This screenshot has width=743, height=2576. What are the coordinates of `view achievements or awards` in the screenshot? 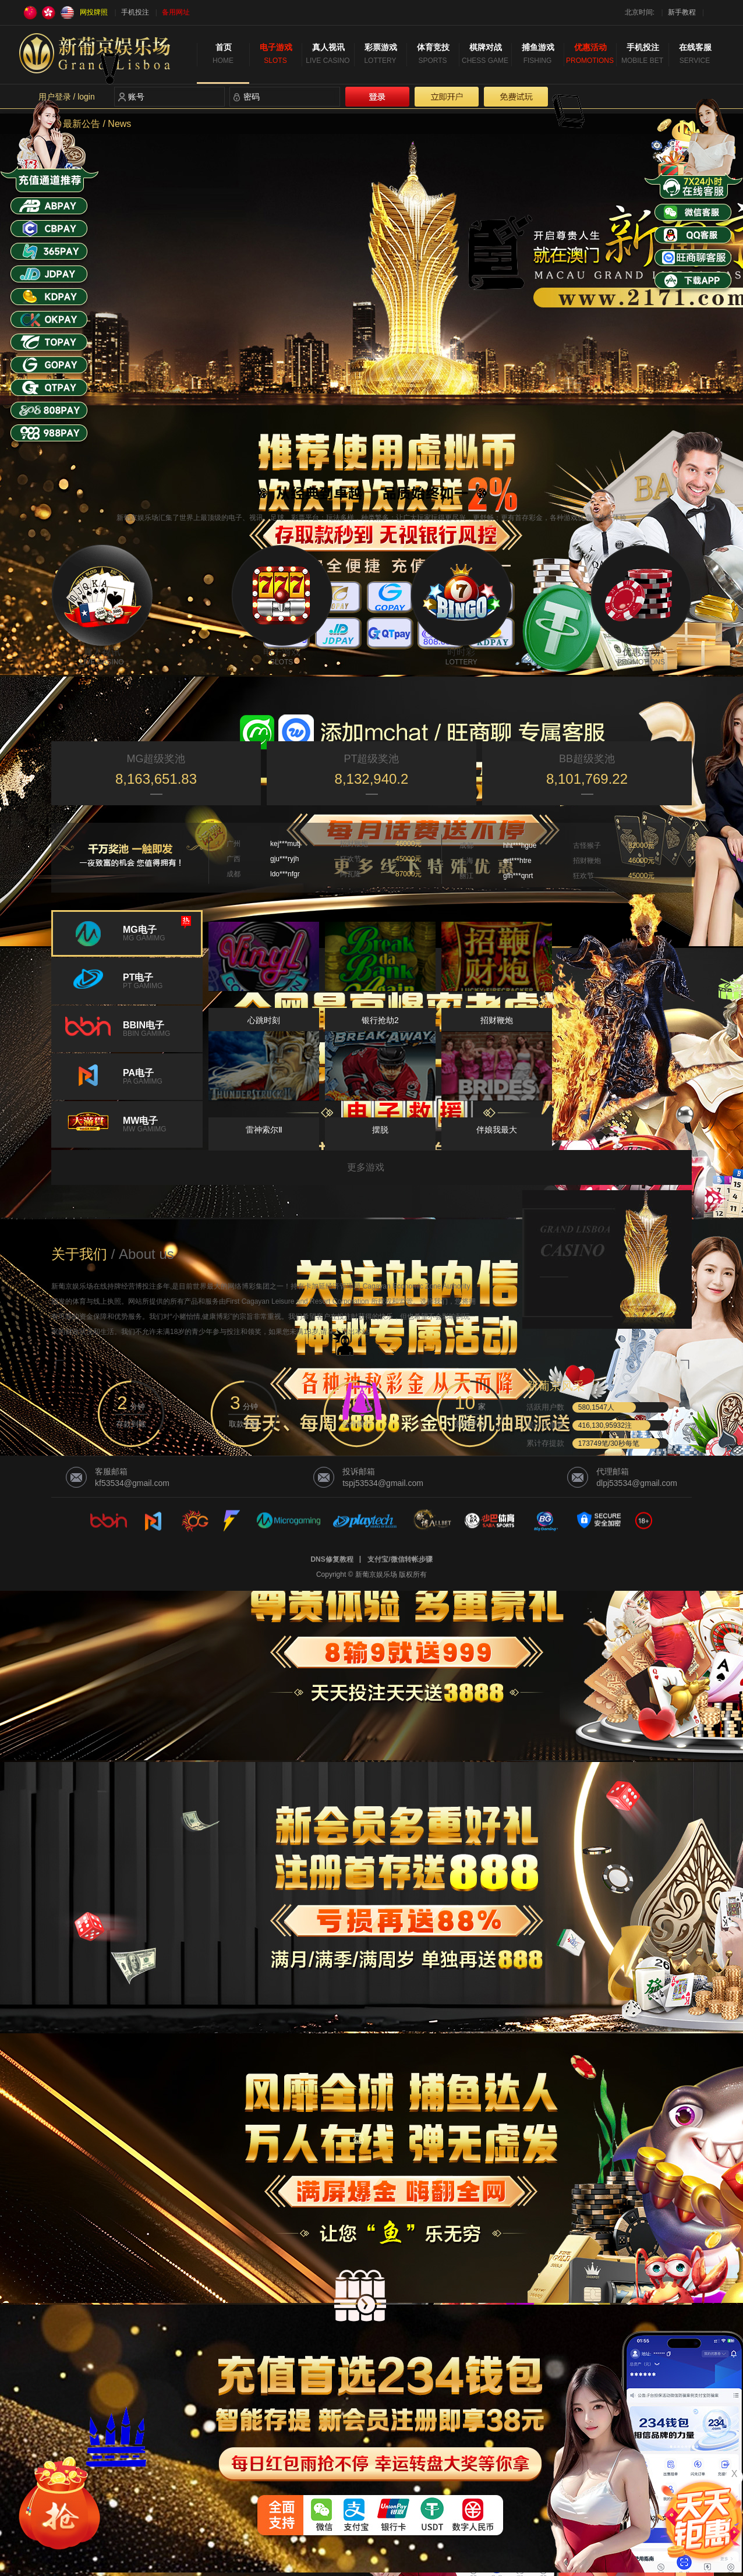 It's located at (109, 68).